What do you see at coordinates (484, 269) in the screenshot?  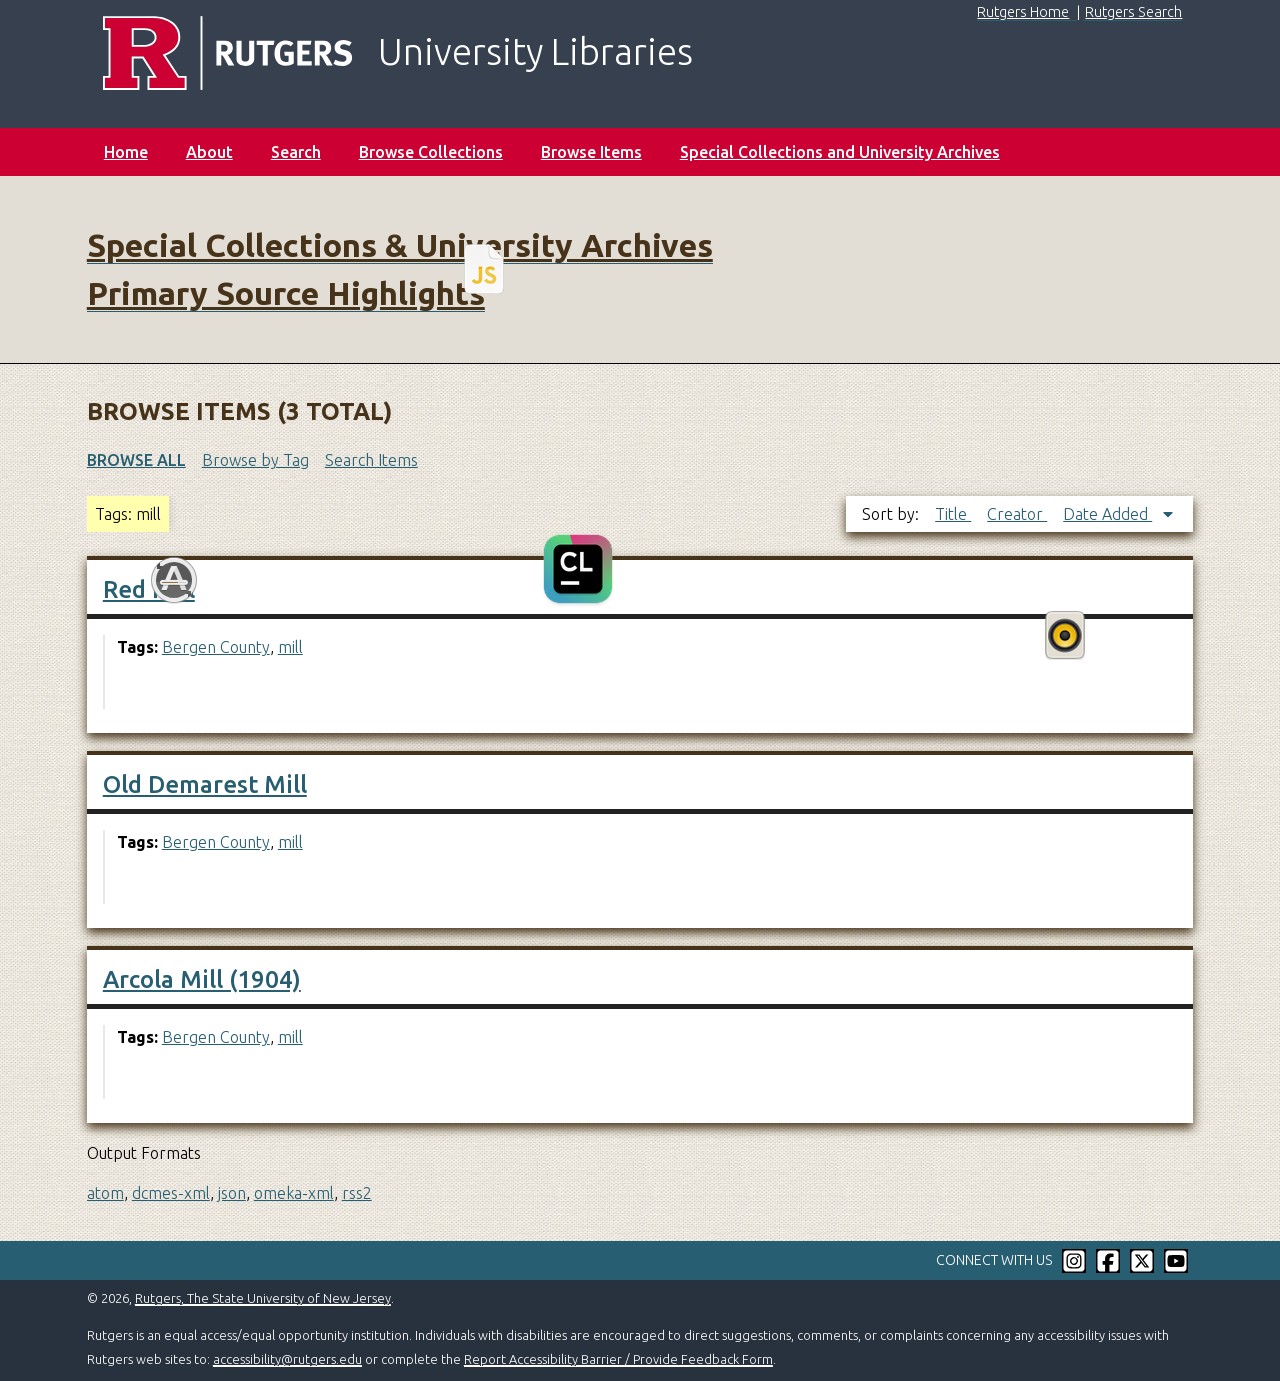 I see `a javascript source file` at bounding box center [484, 269].